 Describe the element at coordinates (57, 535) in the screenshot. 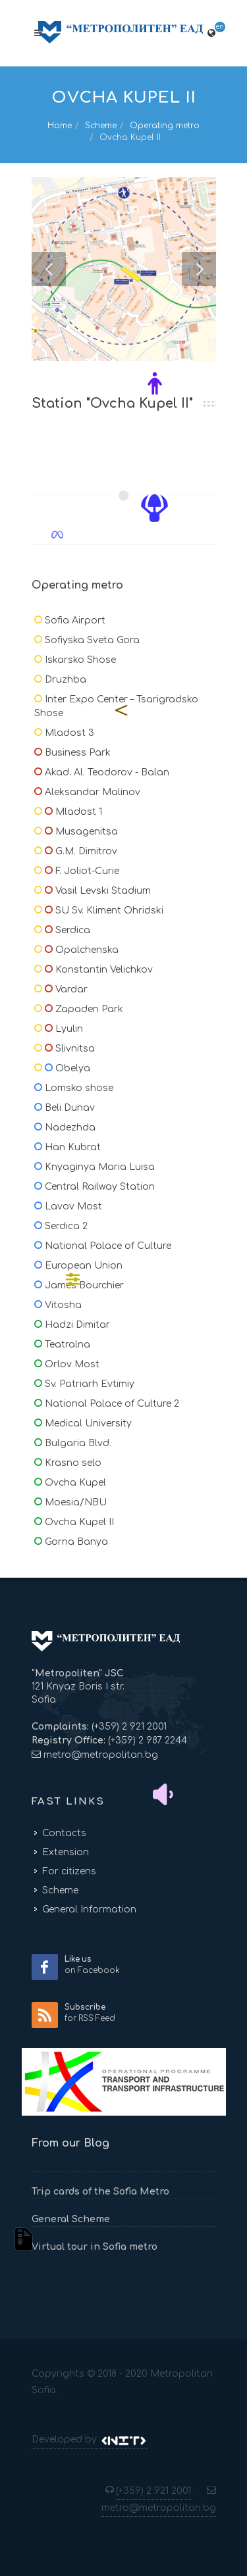

I see `meta company logo` at that location.